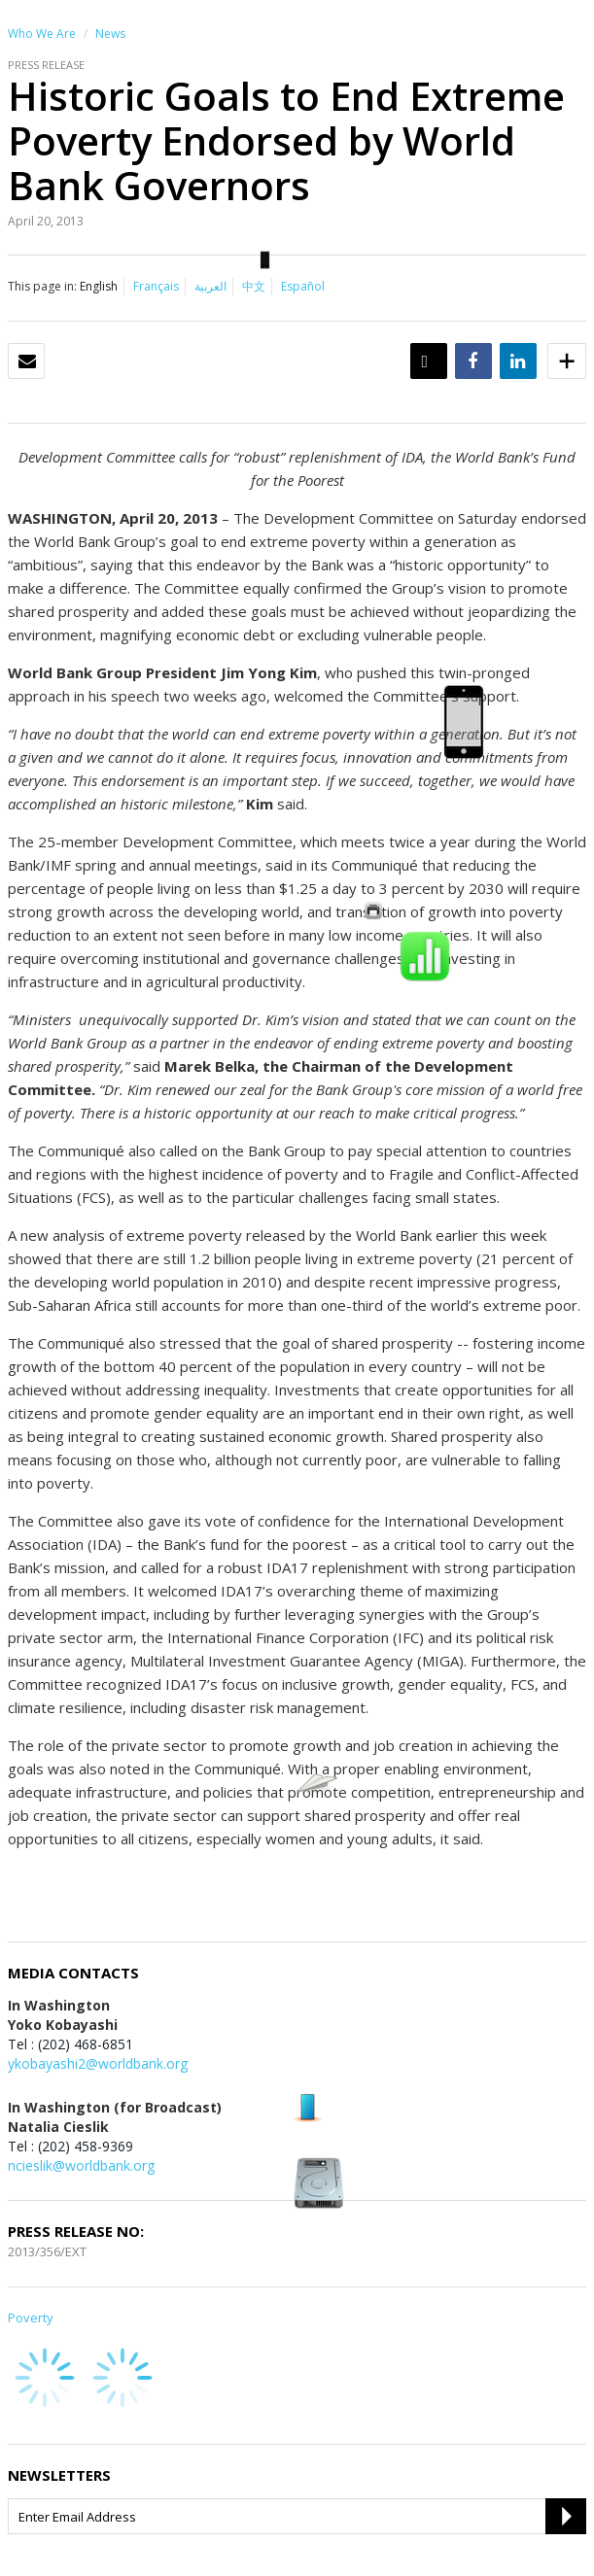 The height and width of the screenshot is (2576, 594). I want to click on access startup disk settings, so click(319, 2184).